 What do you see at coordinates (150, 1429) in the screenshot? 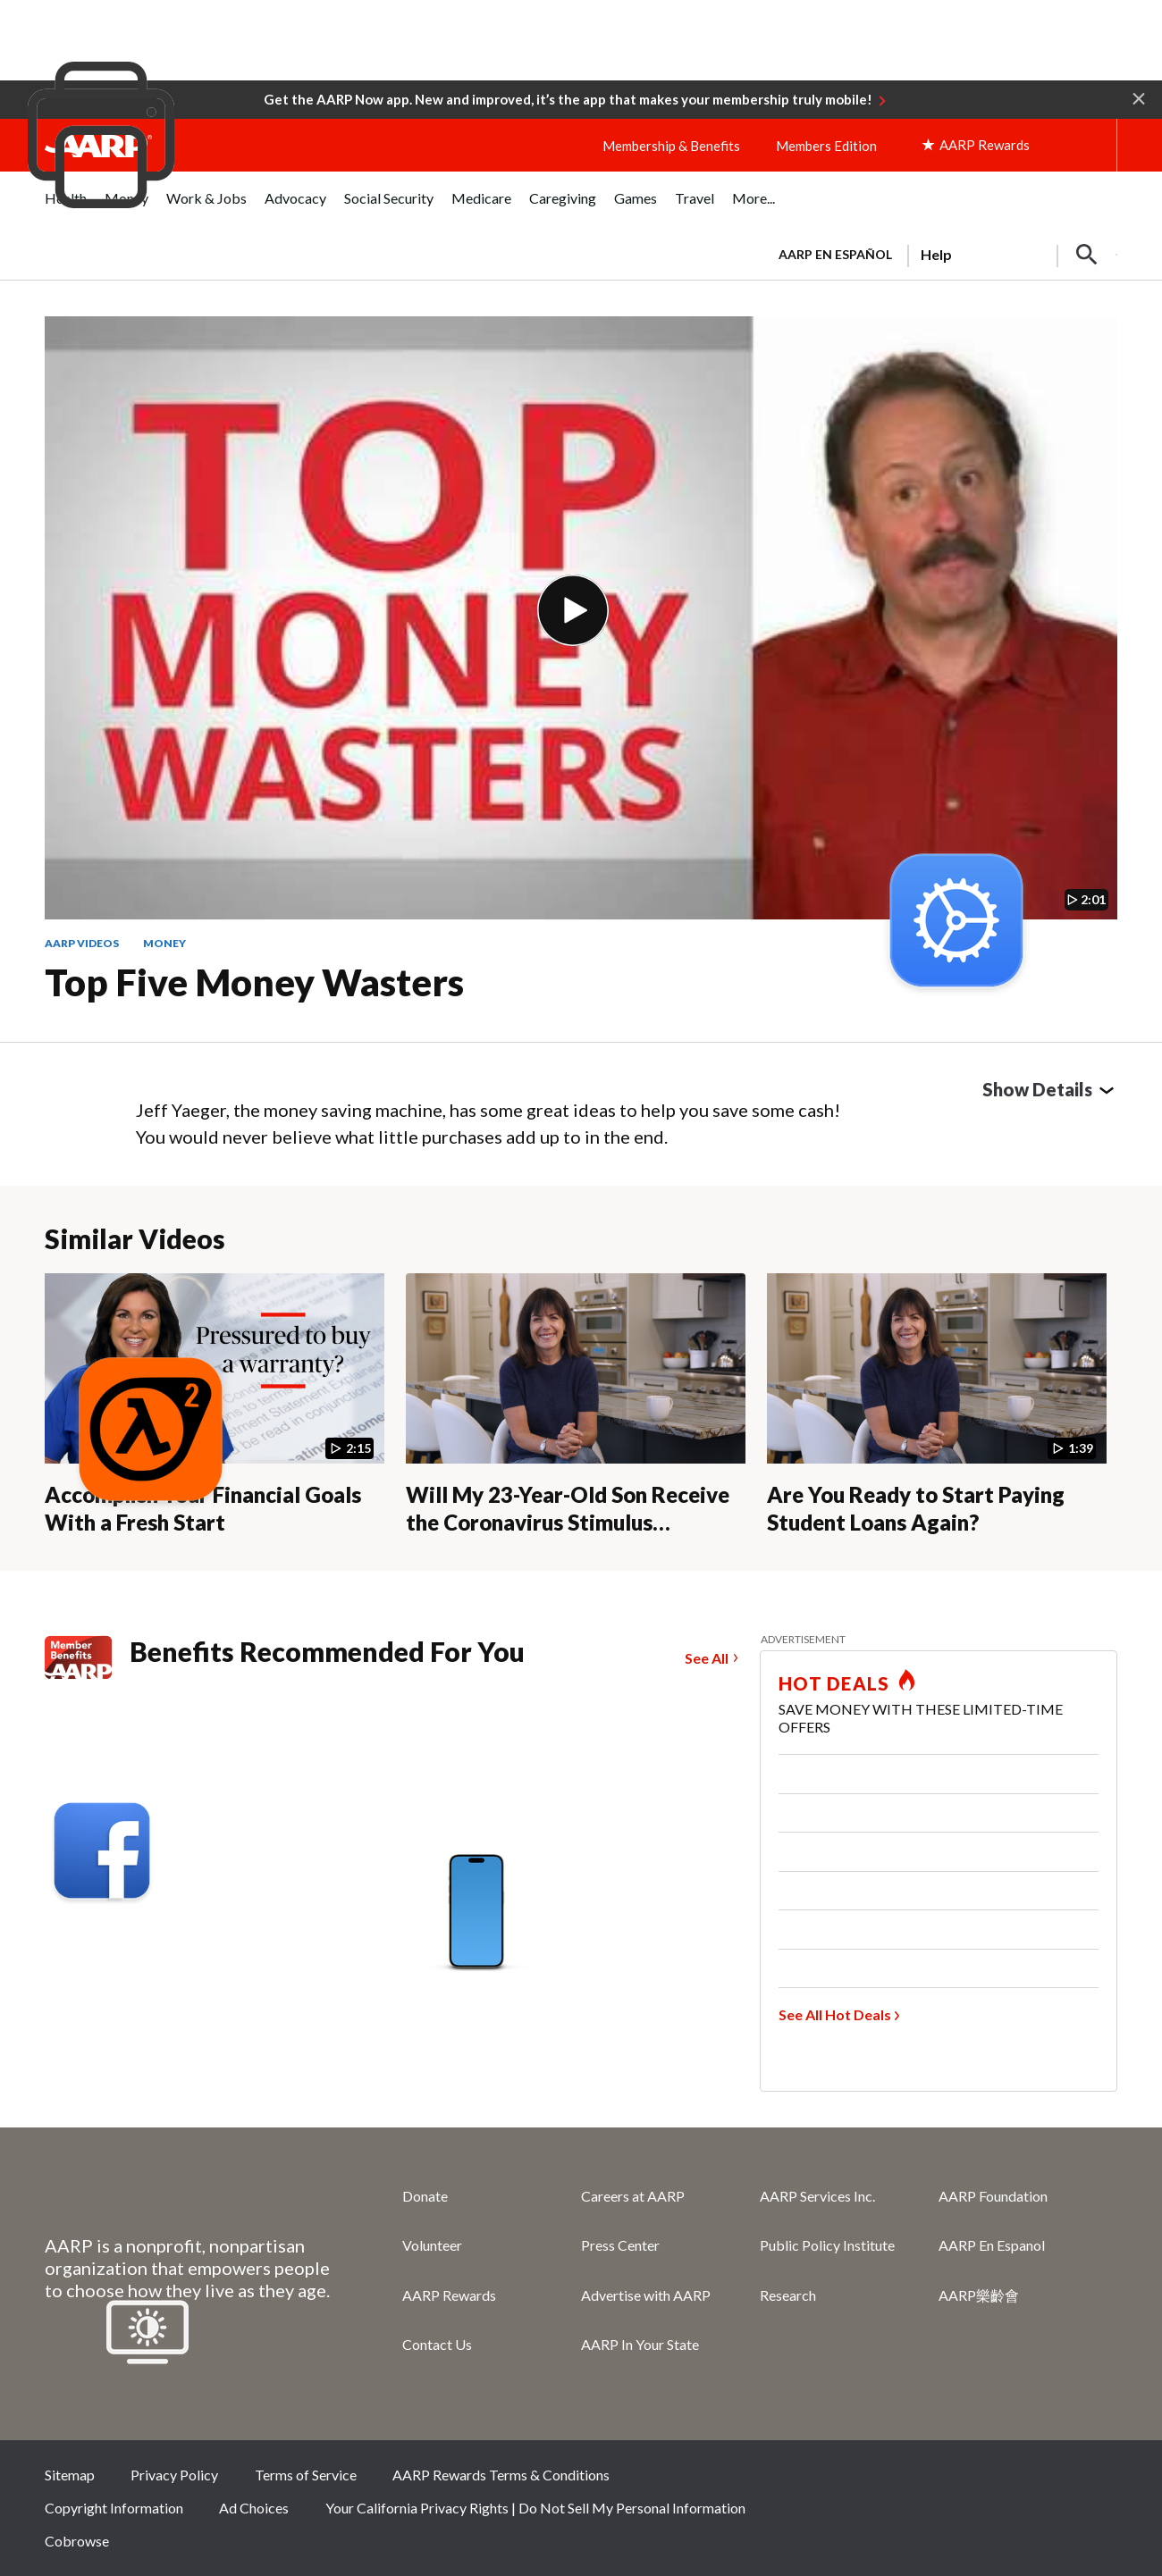
I see `launch half-life 2 game` at bounding box center [150, 1429].